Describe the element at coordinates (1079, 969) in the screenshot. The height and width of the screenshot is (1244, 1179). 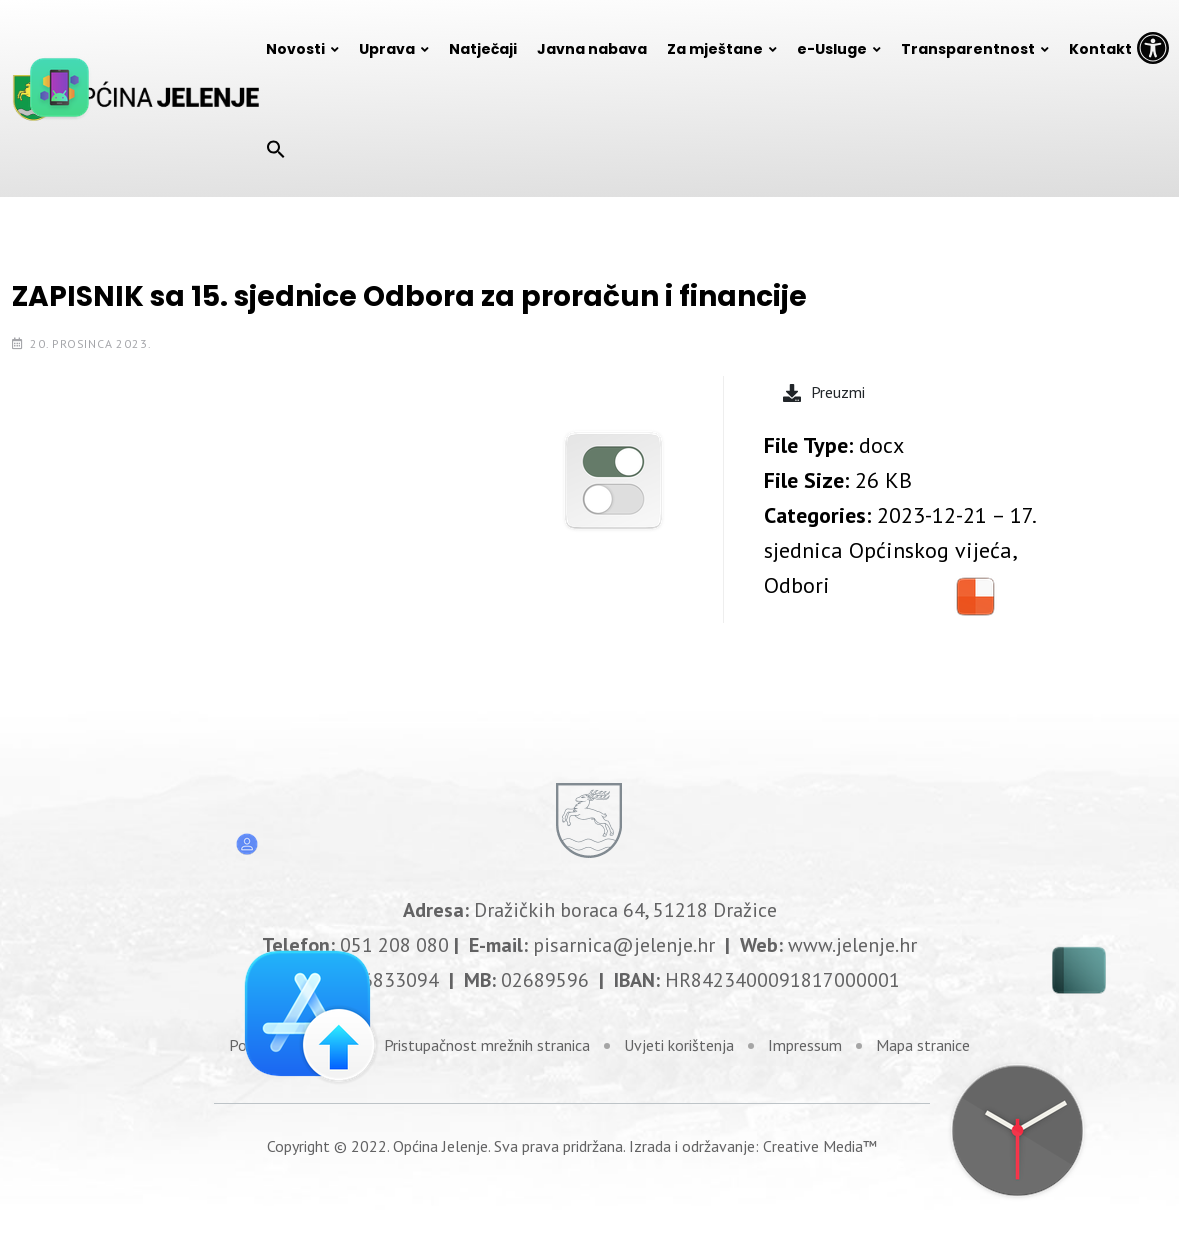
I see `access the desktop folder` at that location.